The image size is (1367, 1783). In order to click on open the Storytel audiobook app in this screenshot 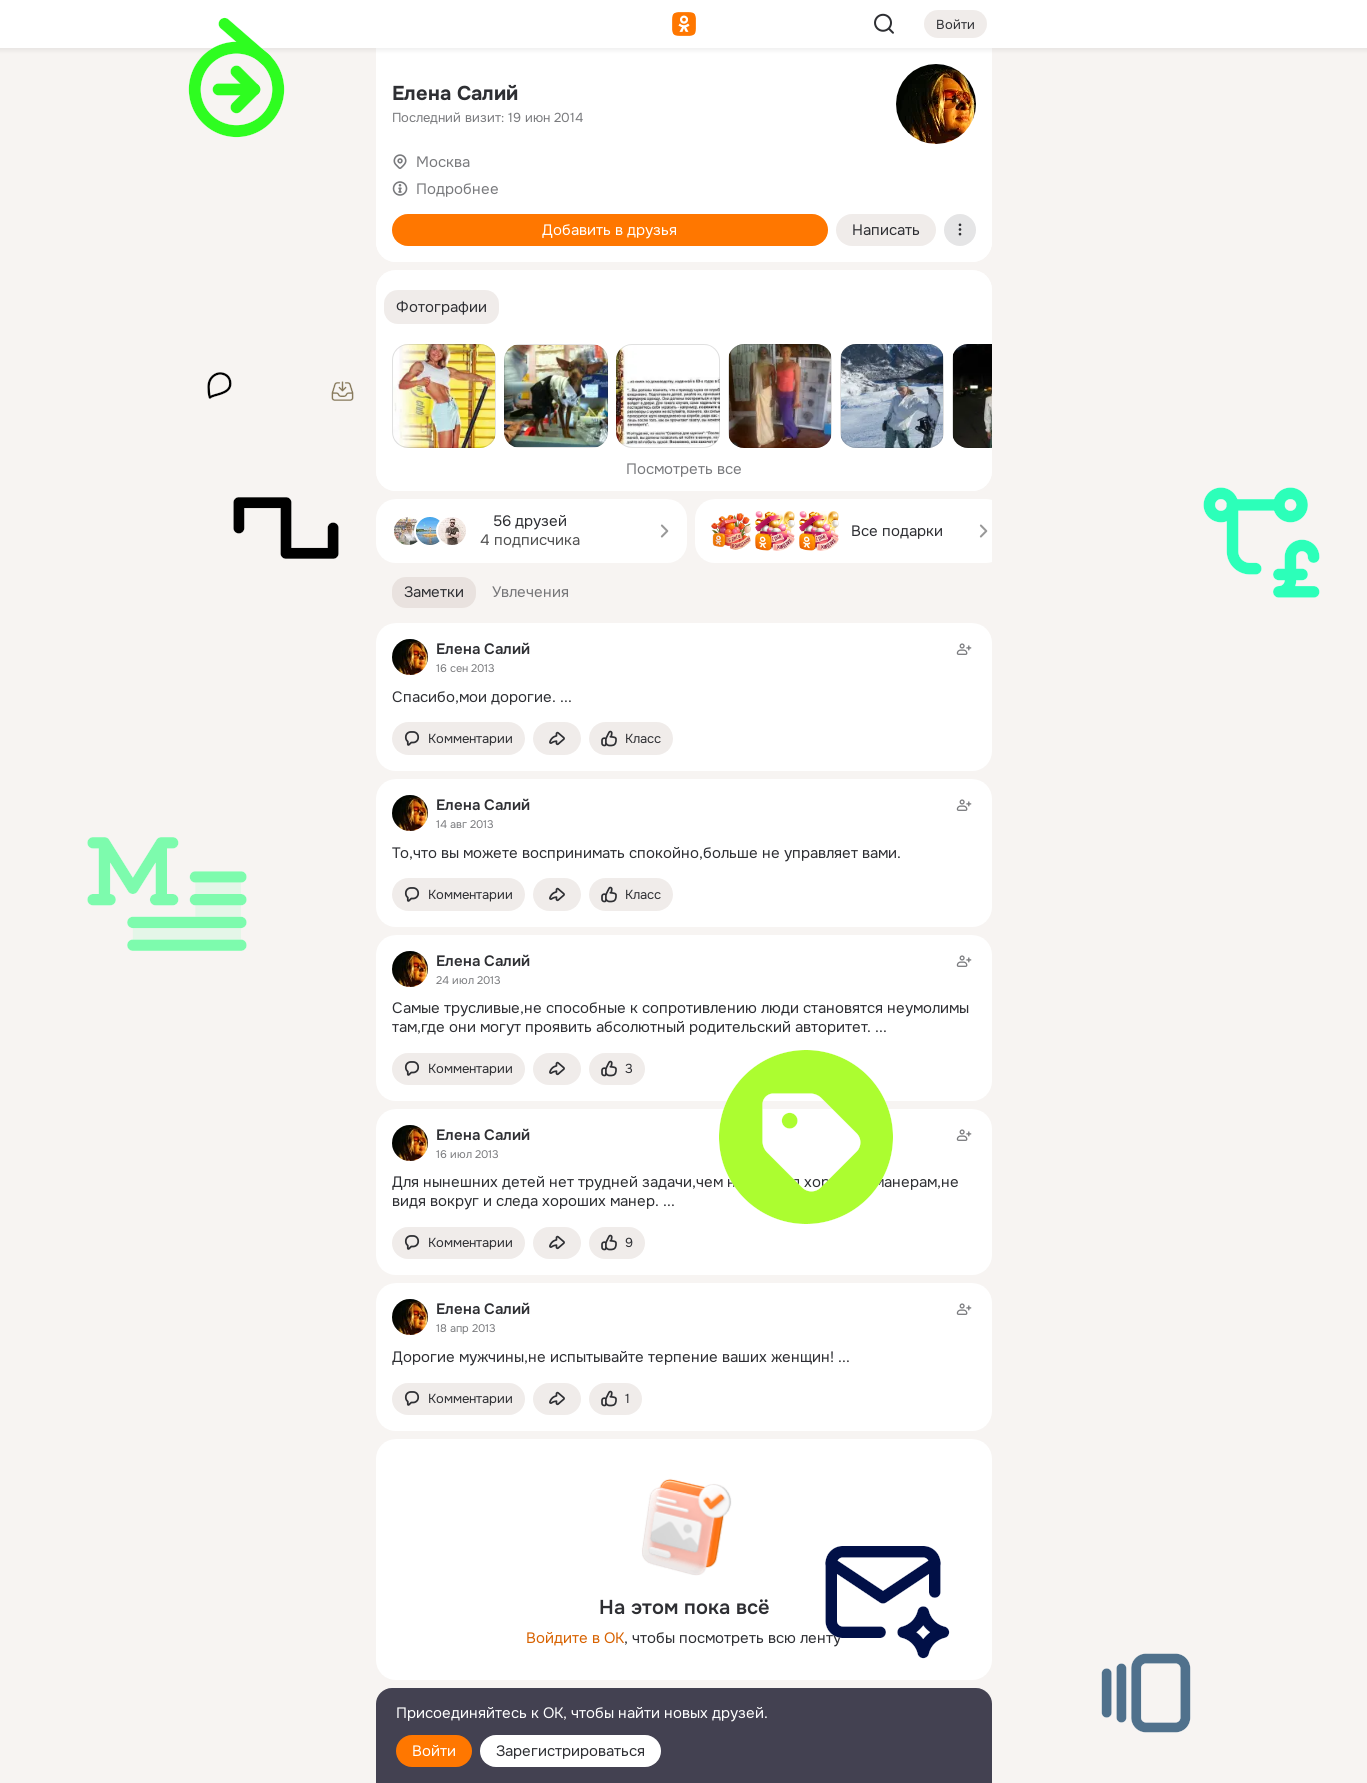, I will do `click(219, 385)`.